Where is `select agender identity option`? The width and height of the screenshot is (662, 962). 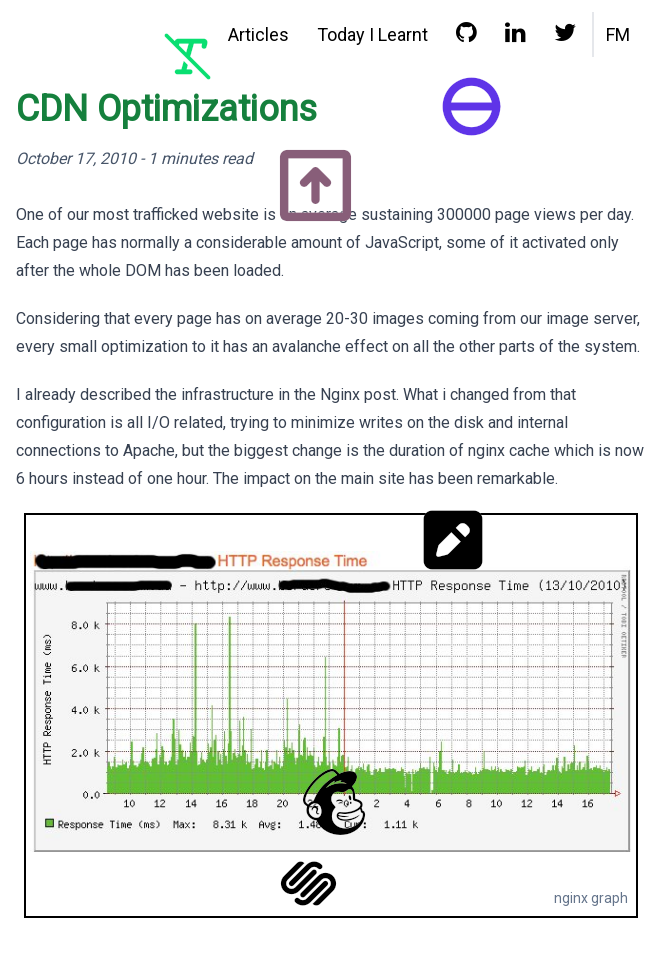
select agender identity option is located at coordinates (471, 106).